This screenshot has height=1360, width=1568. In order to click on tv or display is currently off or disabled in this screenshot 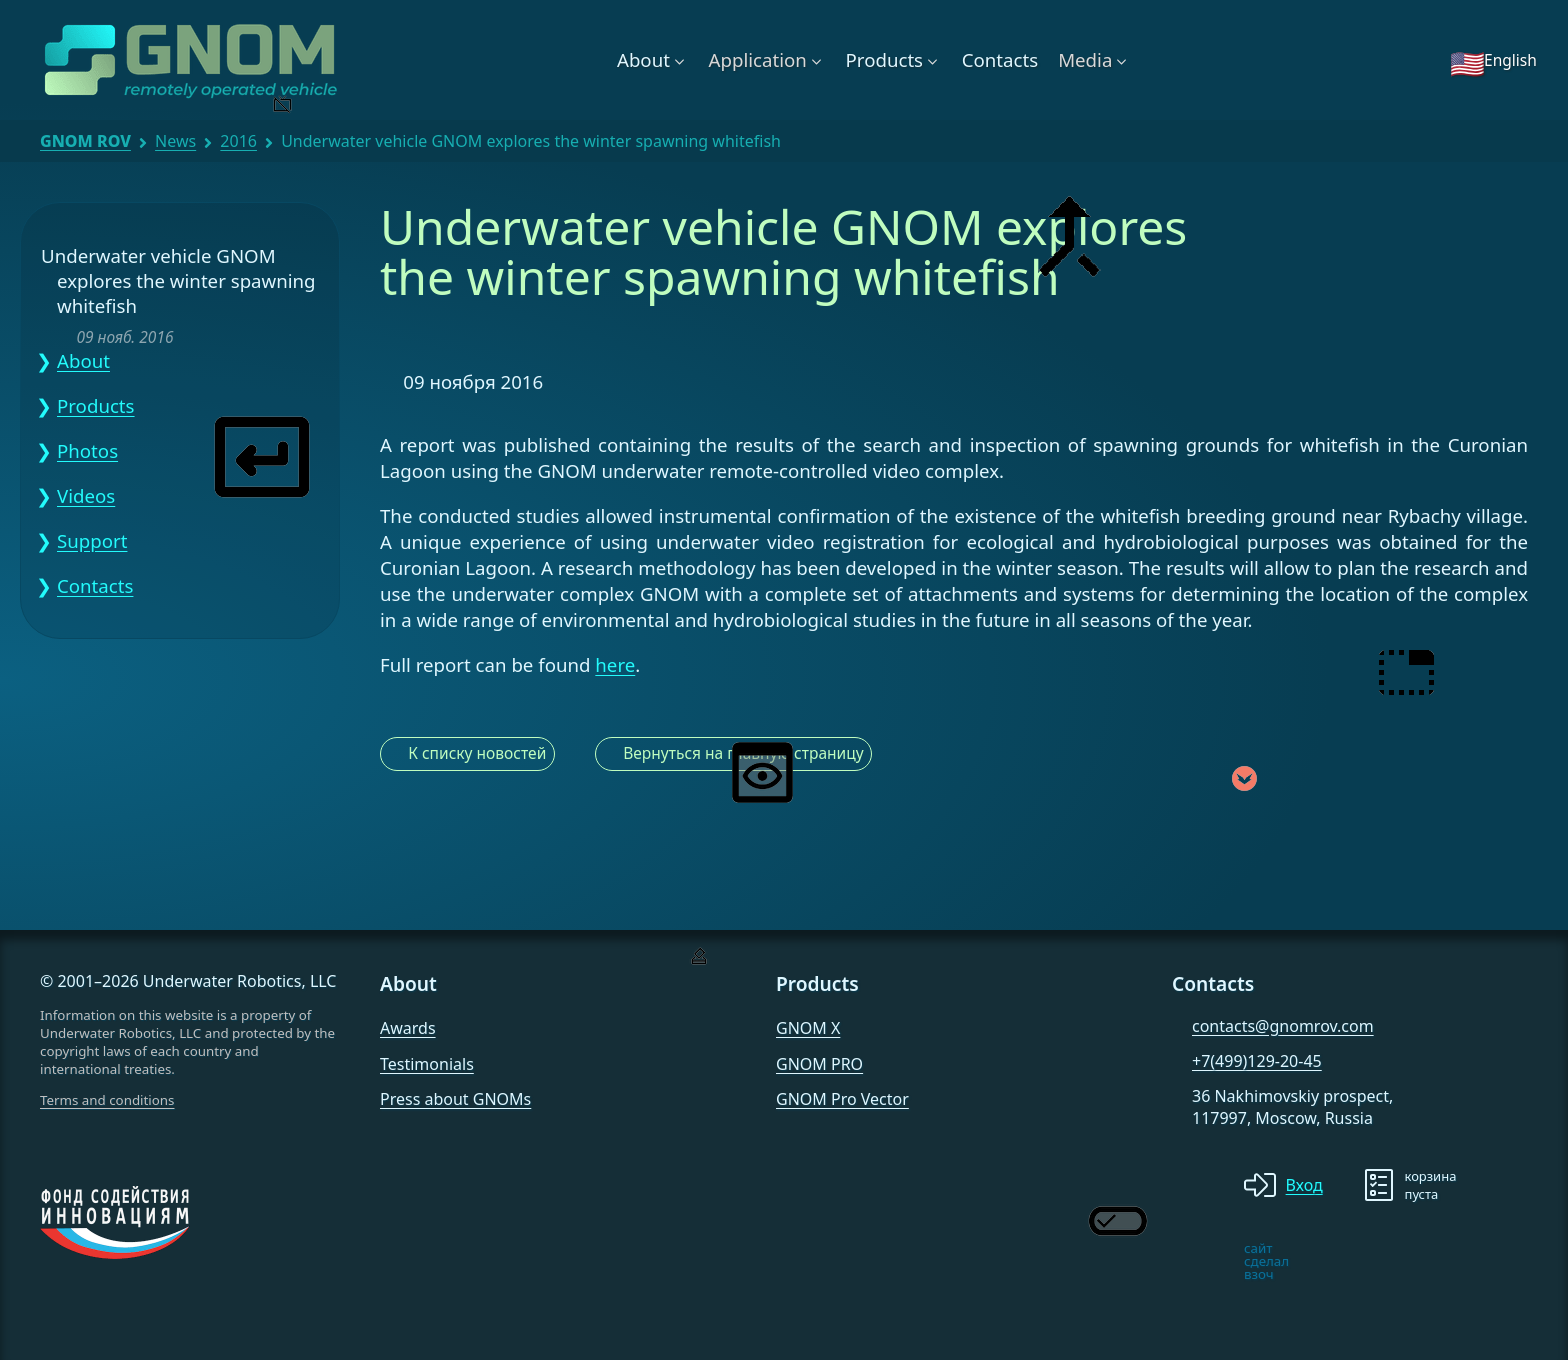, I will do `click(282, 104)`.